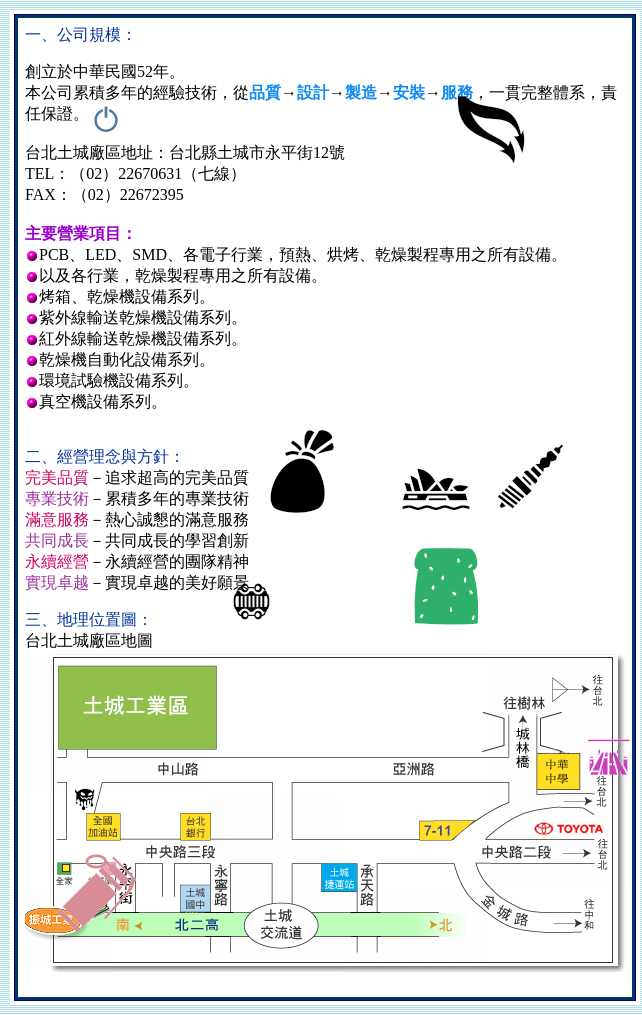 This screenshot has width=642, height=1015. What do you see at coordinates (491, 130) in the screenshot?
I see `view your travel itinerary` at bounding box center [491, 130].